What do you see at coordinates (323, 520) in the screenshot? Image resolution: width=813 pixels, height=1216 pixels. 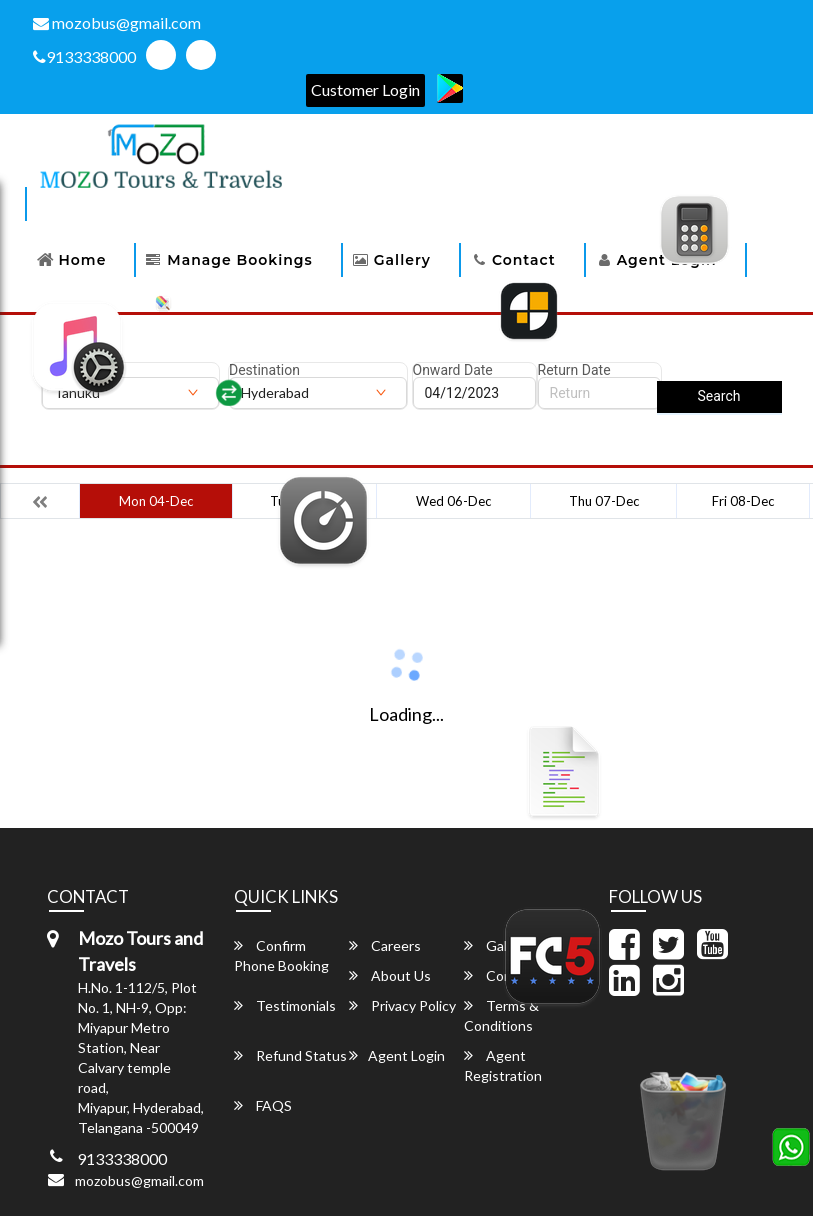 I see `open stacer system optimizer` at bounding box center [323, 520].